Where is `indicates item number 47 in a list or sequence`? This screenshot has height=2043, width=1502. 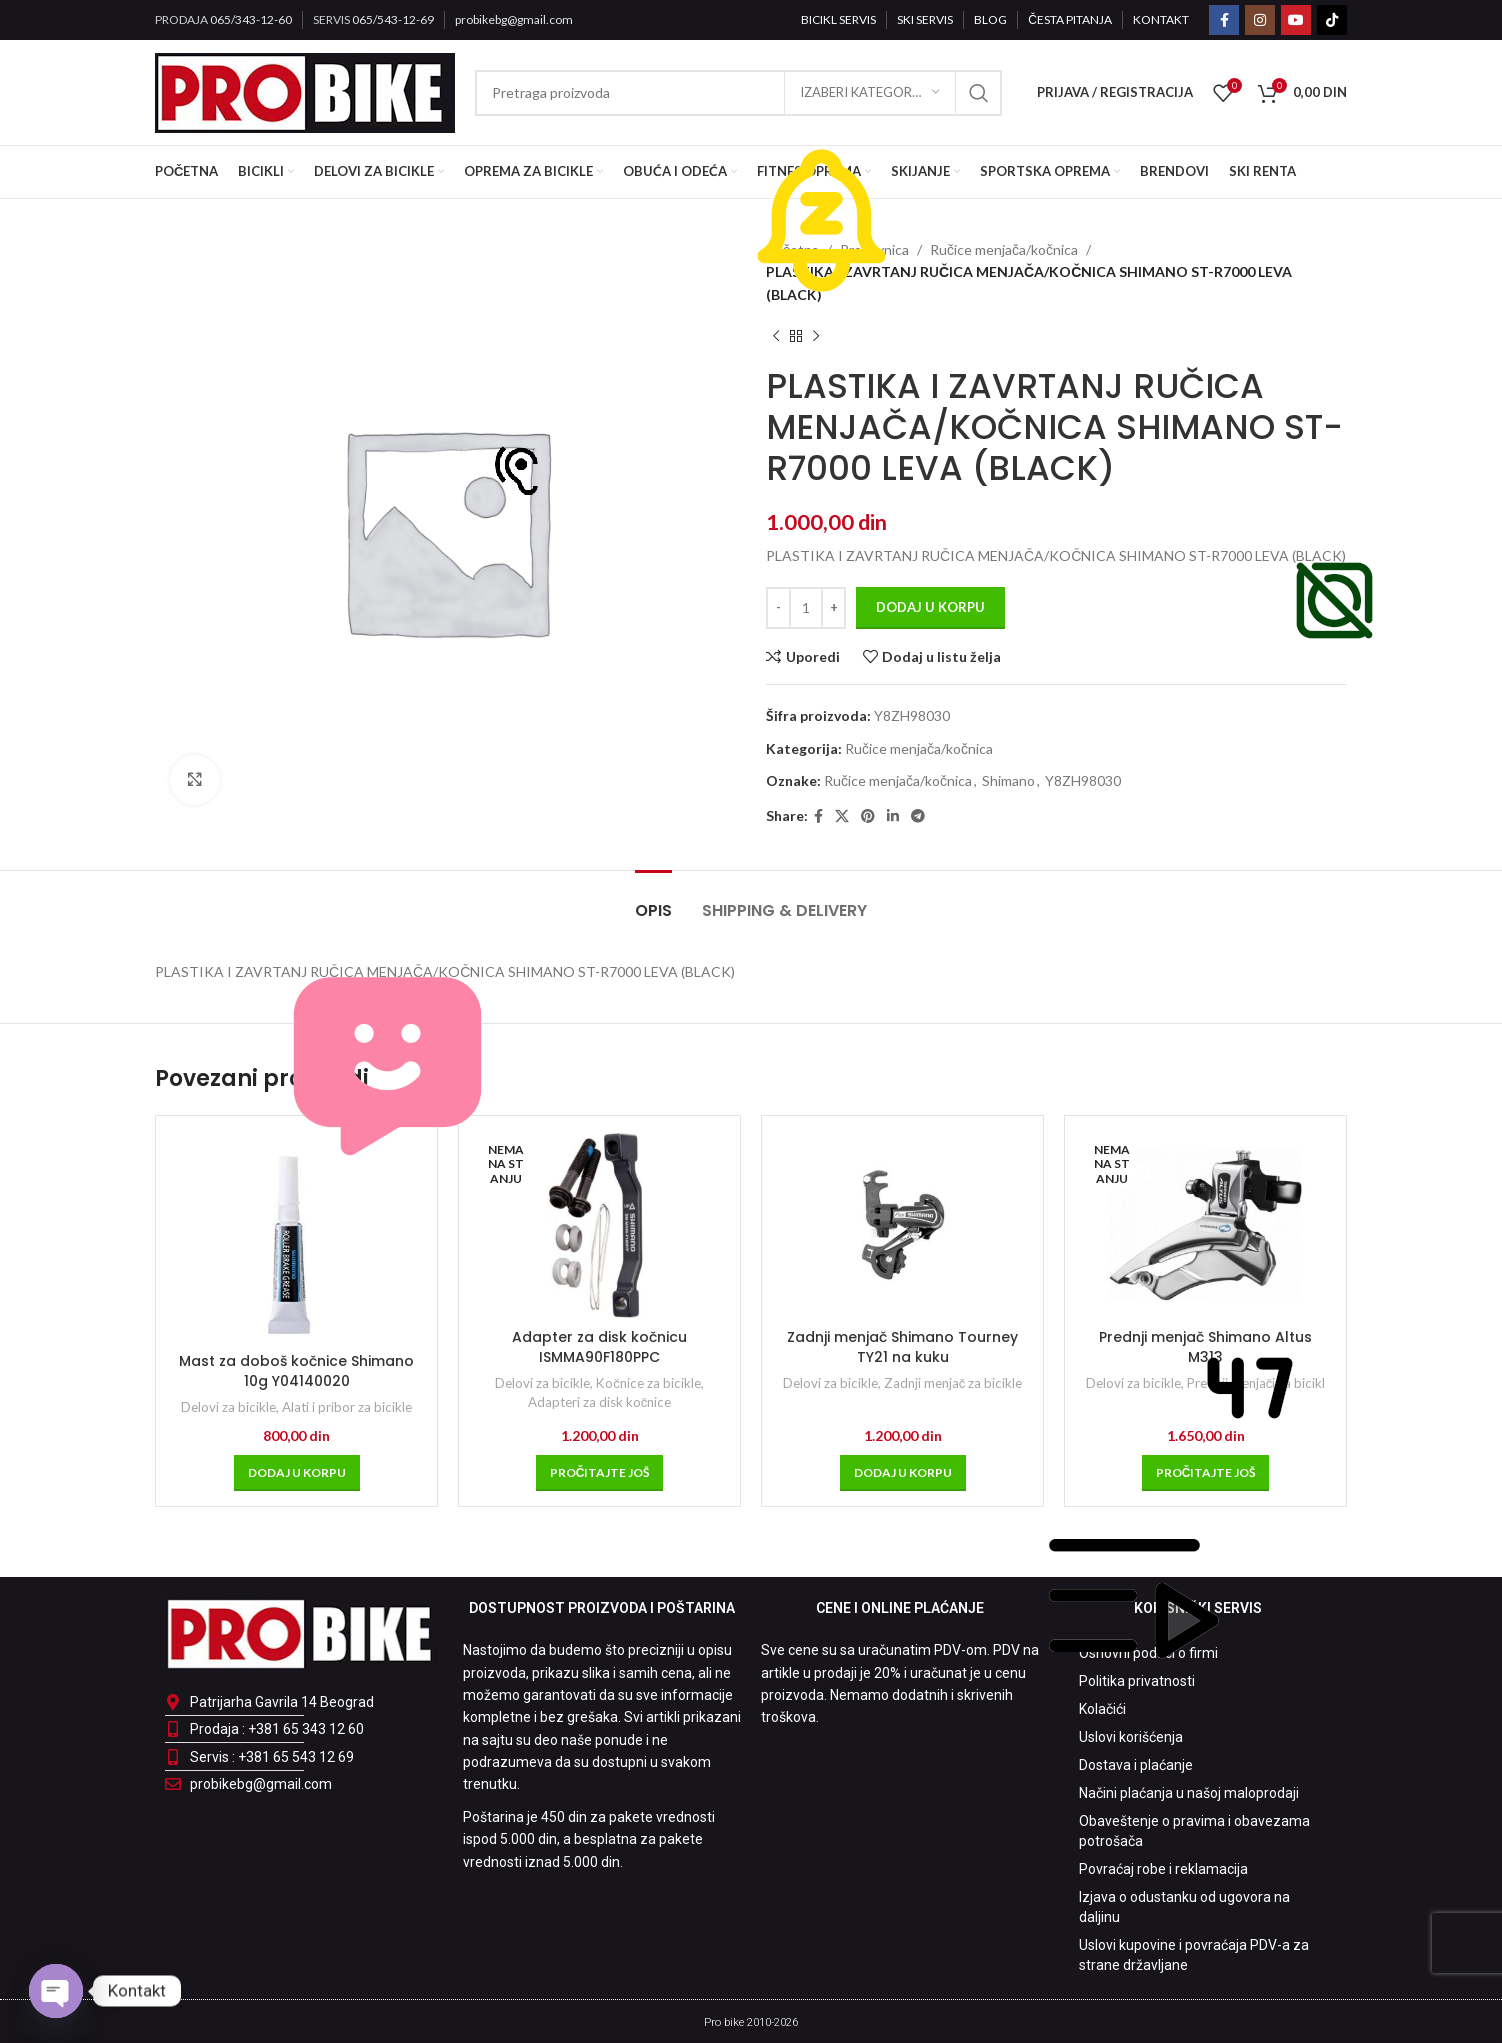 indicates item number 47 in a list or sequence is located at coordinates (1250, 1388).